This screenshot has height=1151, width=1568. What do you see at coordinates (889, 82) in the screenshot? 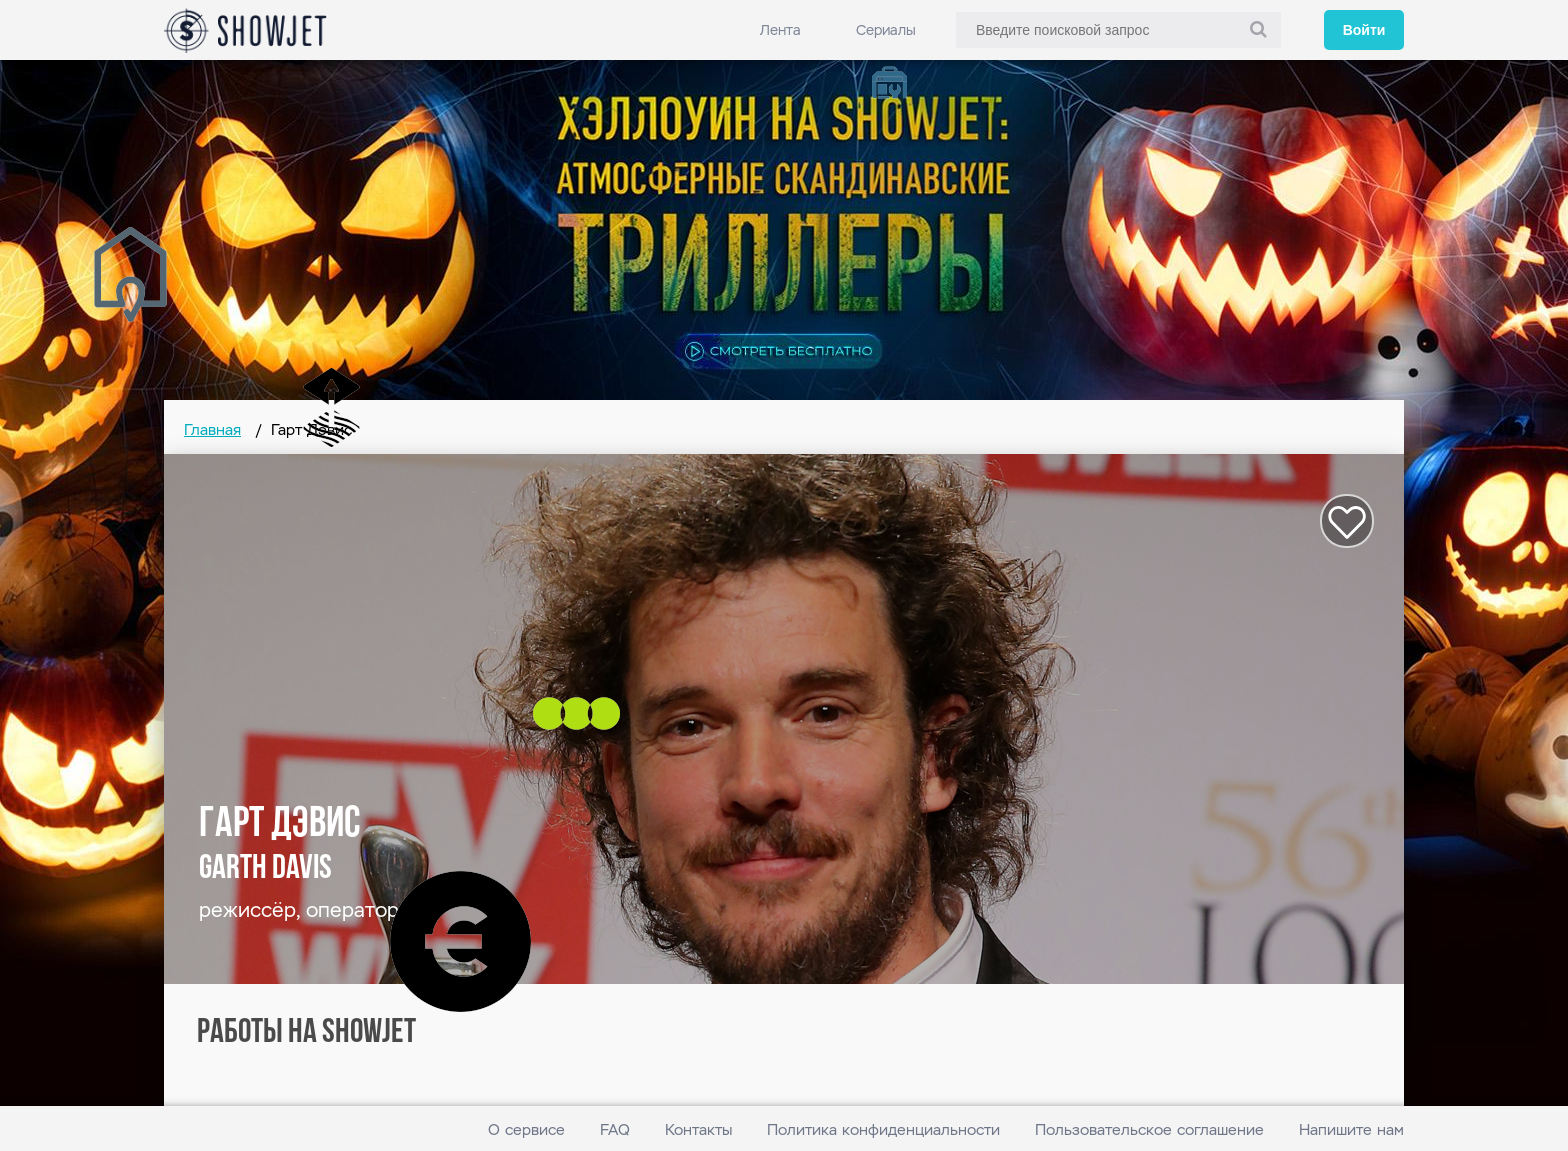
I see `open Google Search Console` at bounding box center [889, 82].